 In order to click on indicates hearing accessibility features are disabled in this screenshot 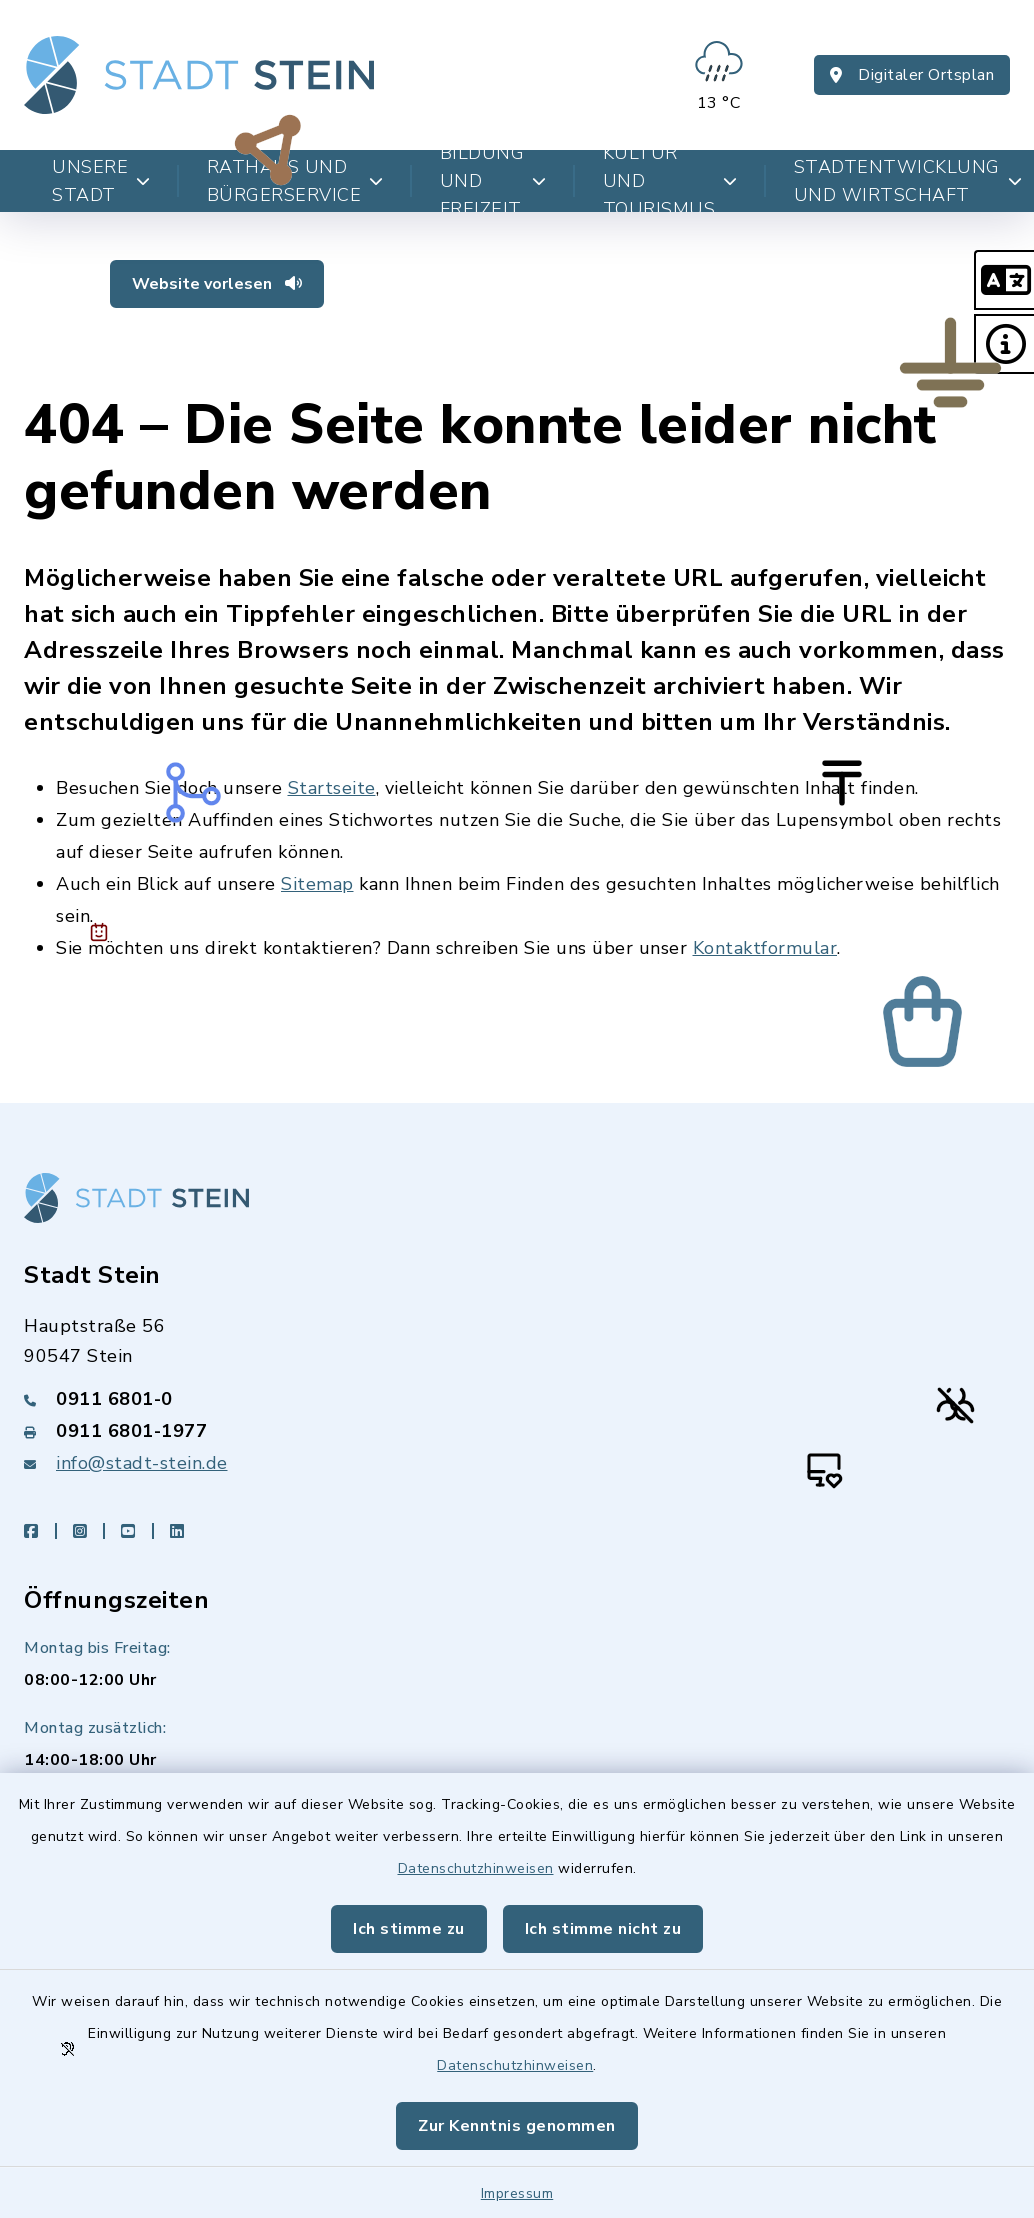, I will do `click(68, 2049)`.